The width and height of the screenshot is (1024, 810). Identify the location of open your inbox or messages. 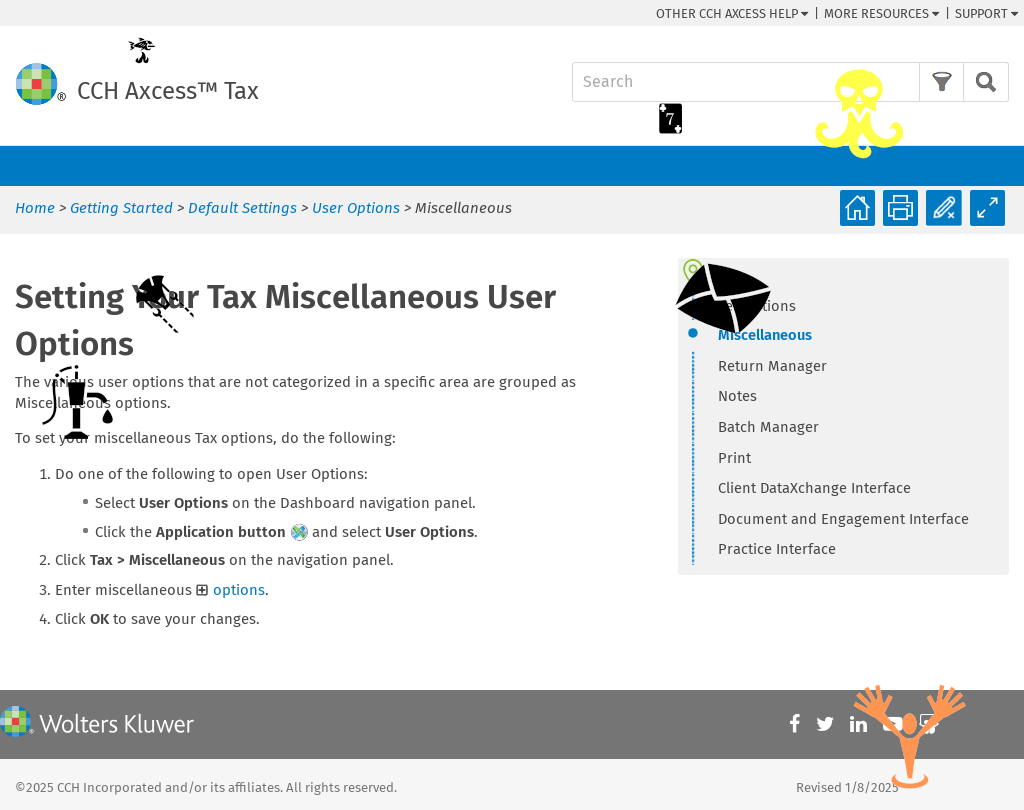
(723, 300).